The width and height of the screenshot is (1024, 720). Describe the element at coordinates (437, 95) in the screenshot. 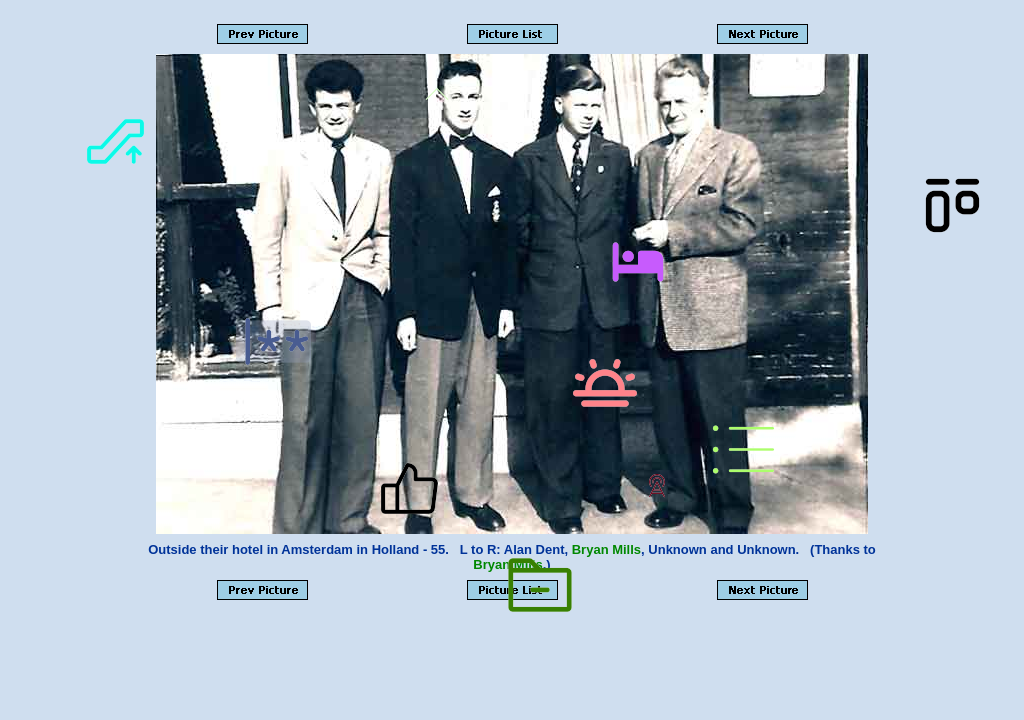

I see `collapse an expanded section` at that location.